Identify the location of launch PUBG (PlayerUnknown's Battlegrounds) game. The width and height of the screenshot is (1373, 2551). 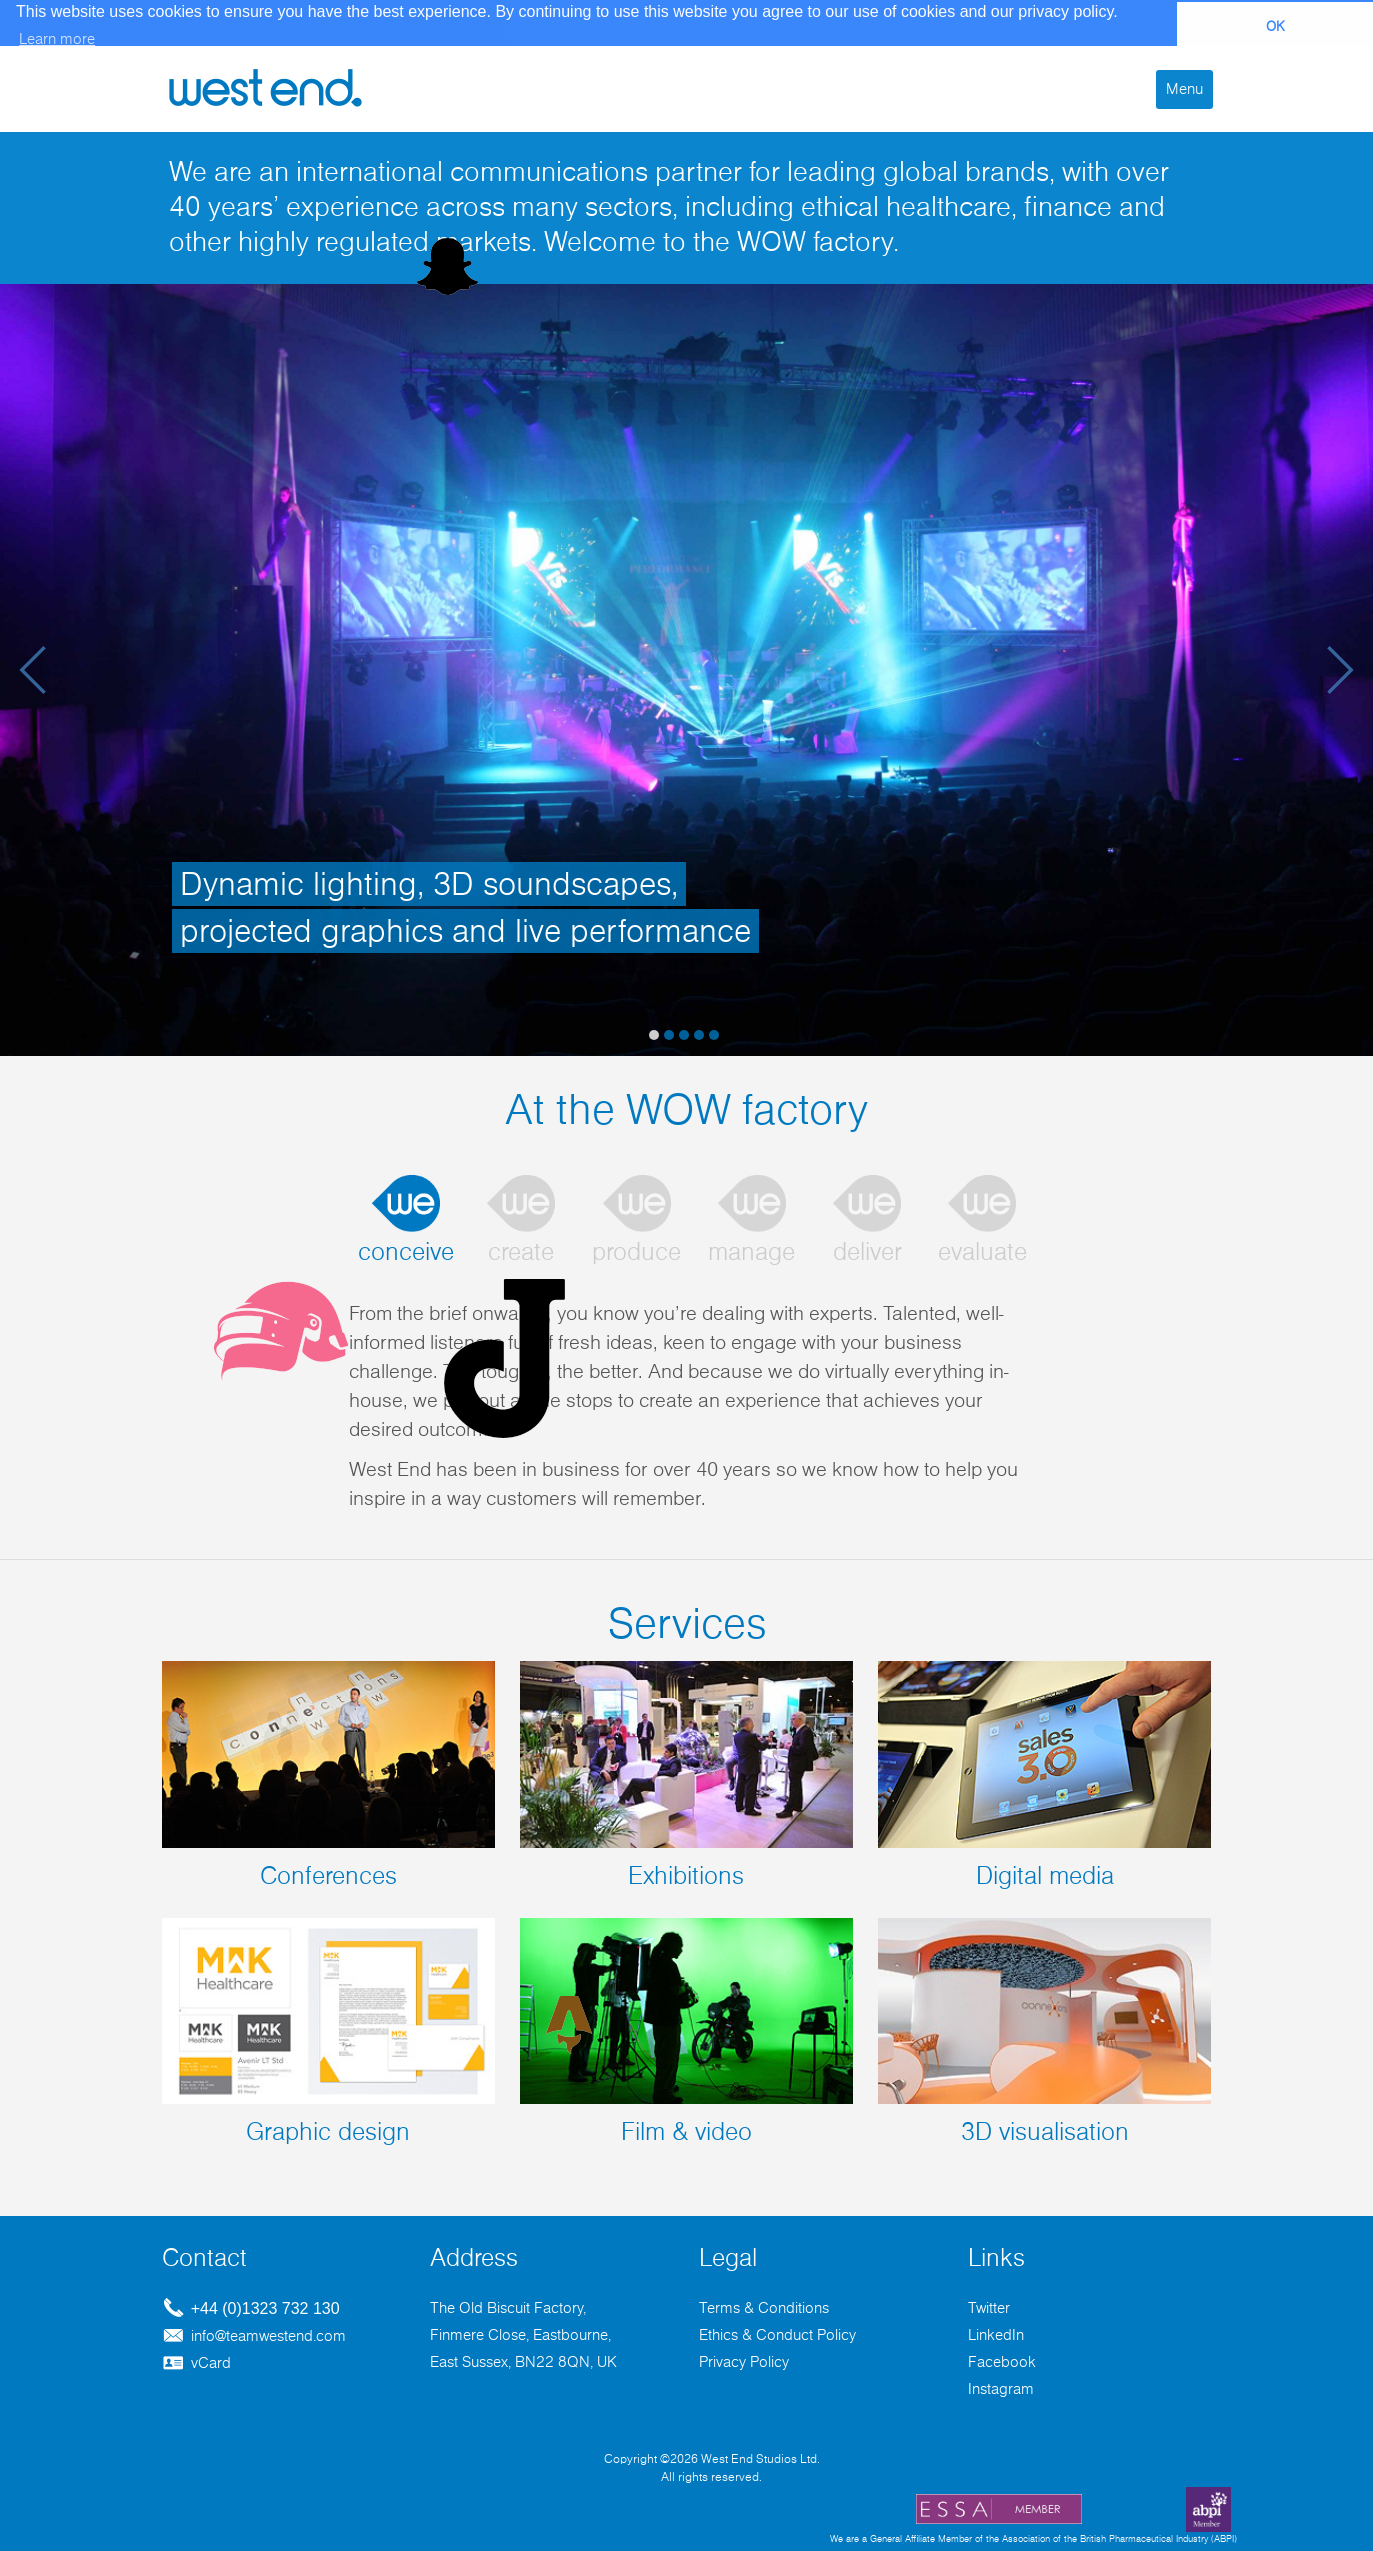
(281, 1331).